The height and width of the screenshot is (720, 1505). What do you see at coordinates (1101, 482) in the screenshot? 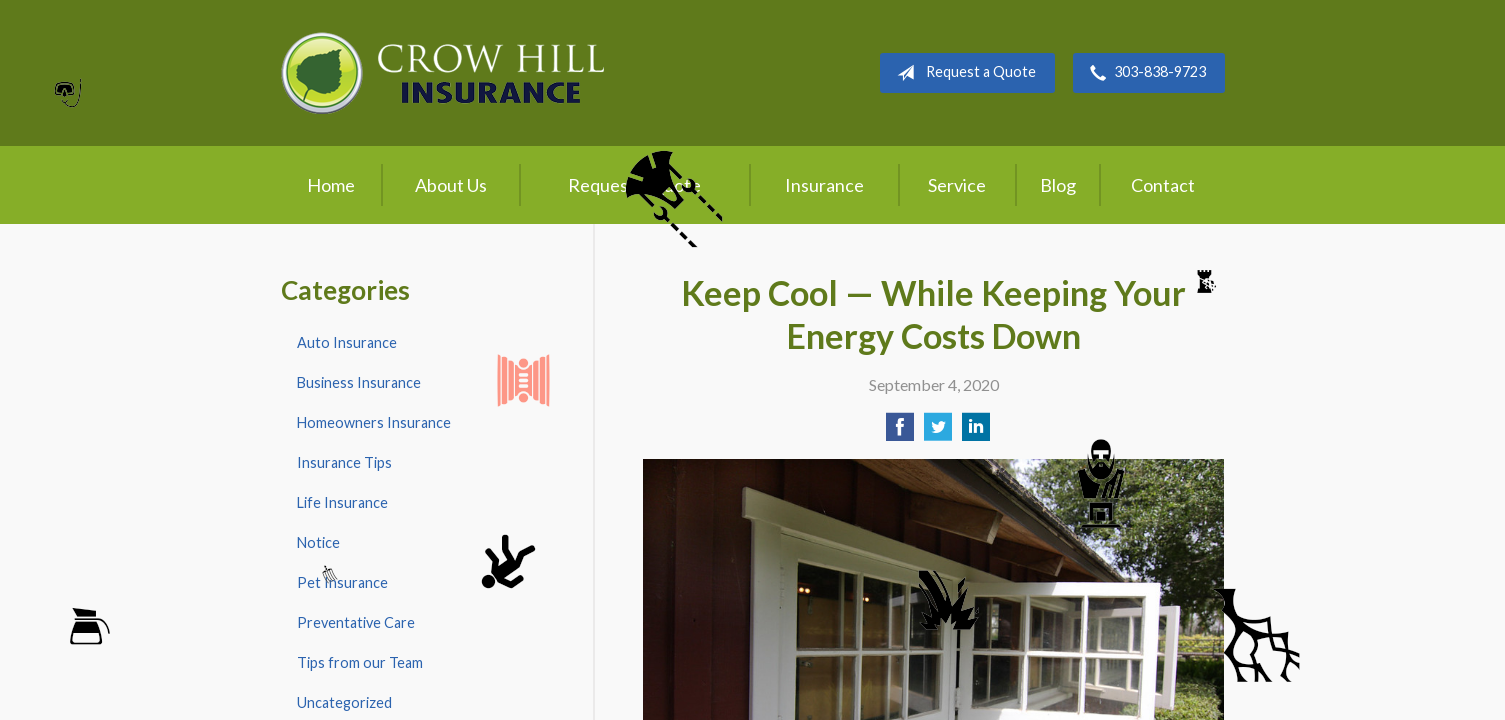
I see `access philosophy or humanities content` at bounding box center [1101, 482].